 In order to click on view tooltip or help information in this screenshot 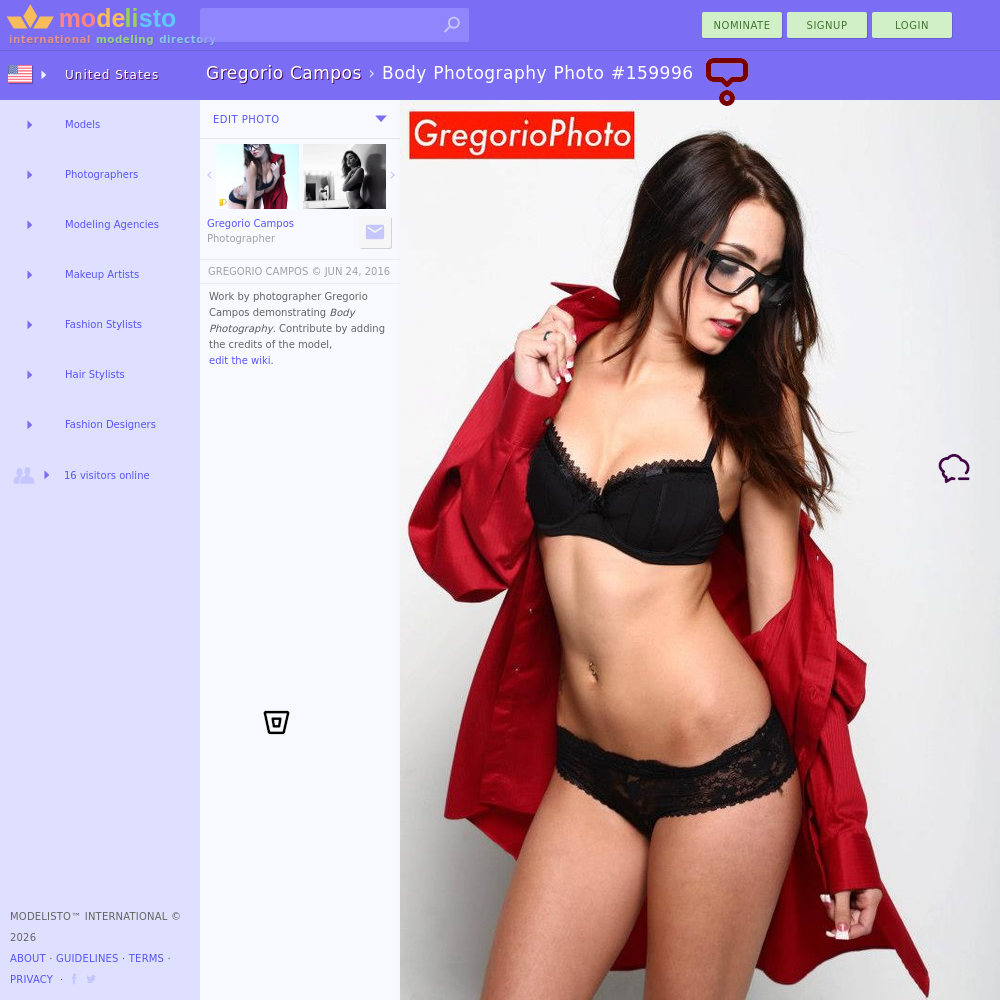, I will do `click(727, 82)`.